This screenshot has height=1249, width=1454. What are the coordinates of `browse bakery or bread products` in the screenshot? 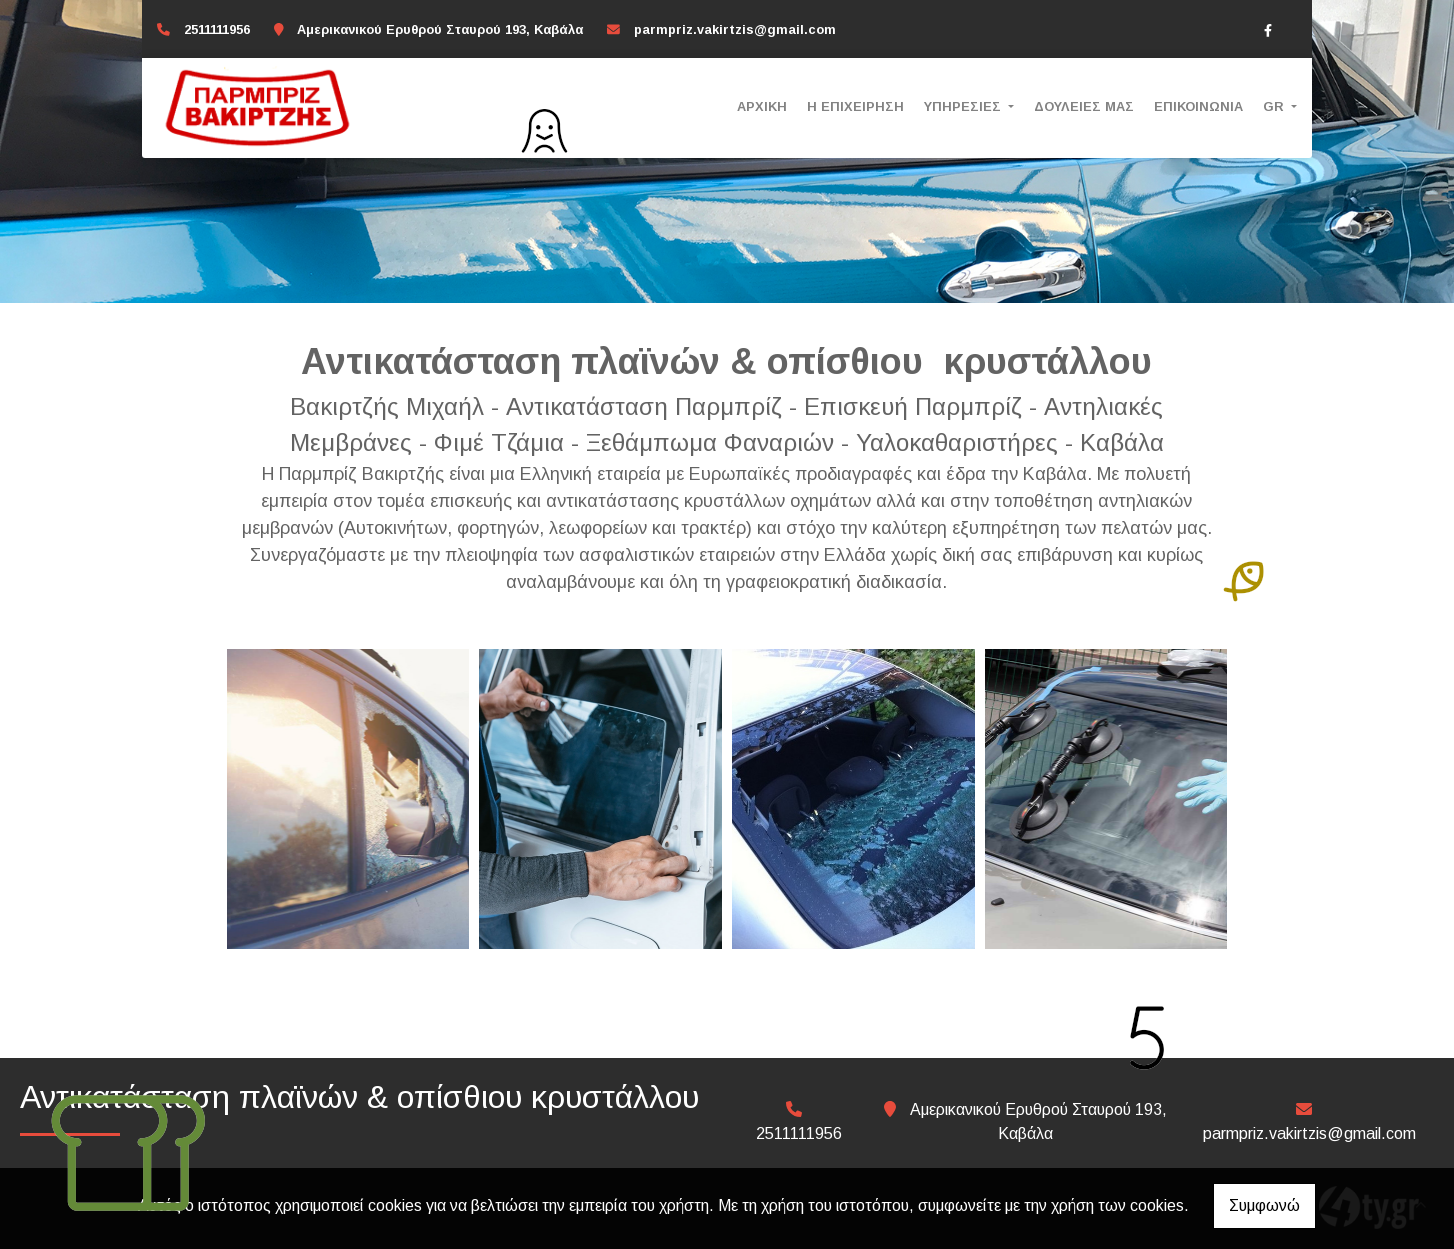 It's located at (131, 1153).